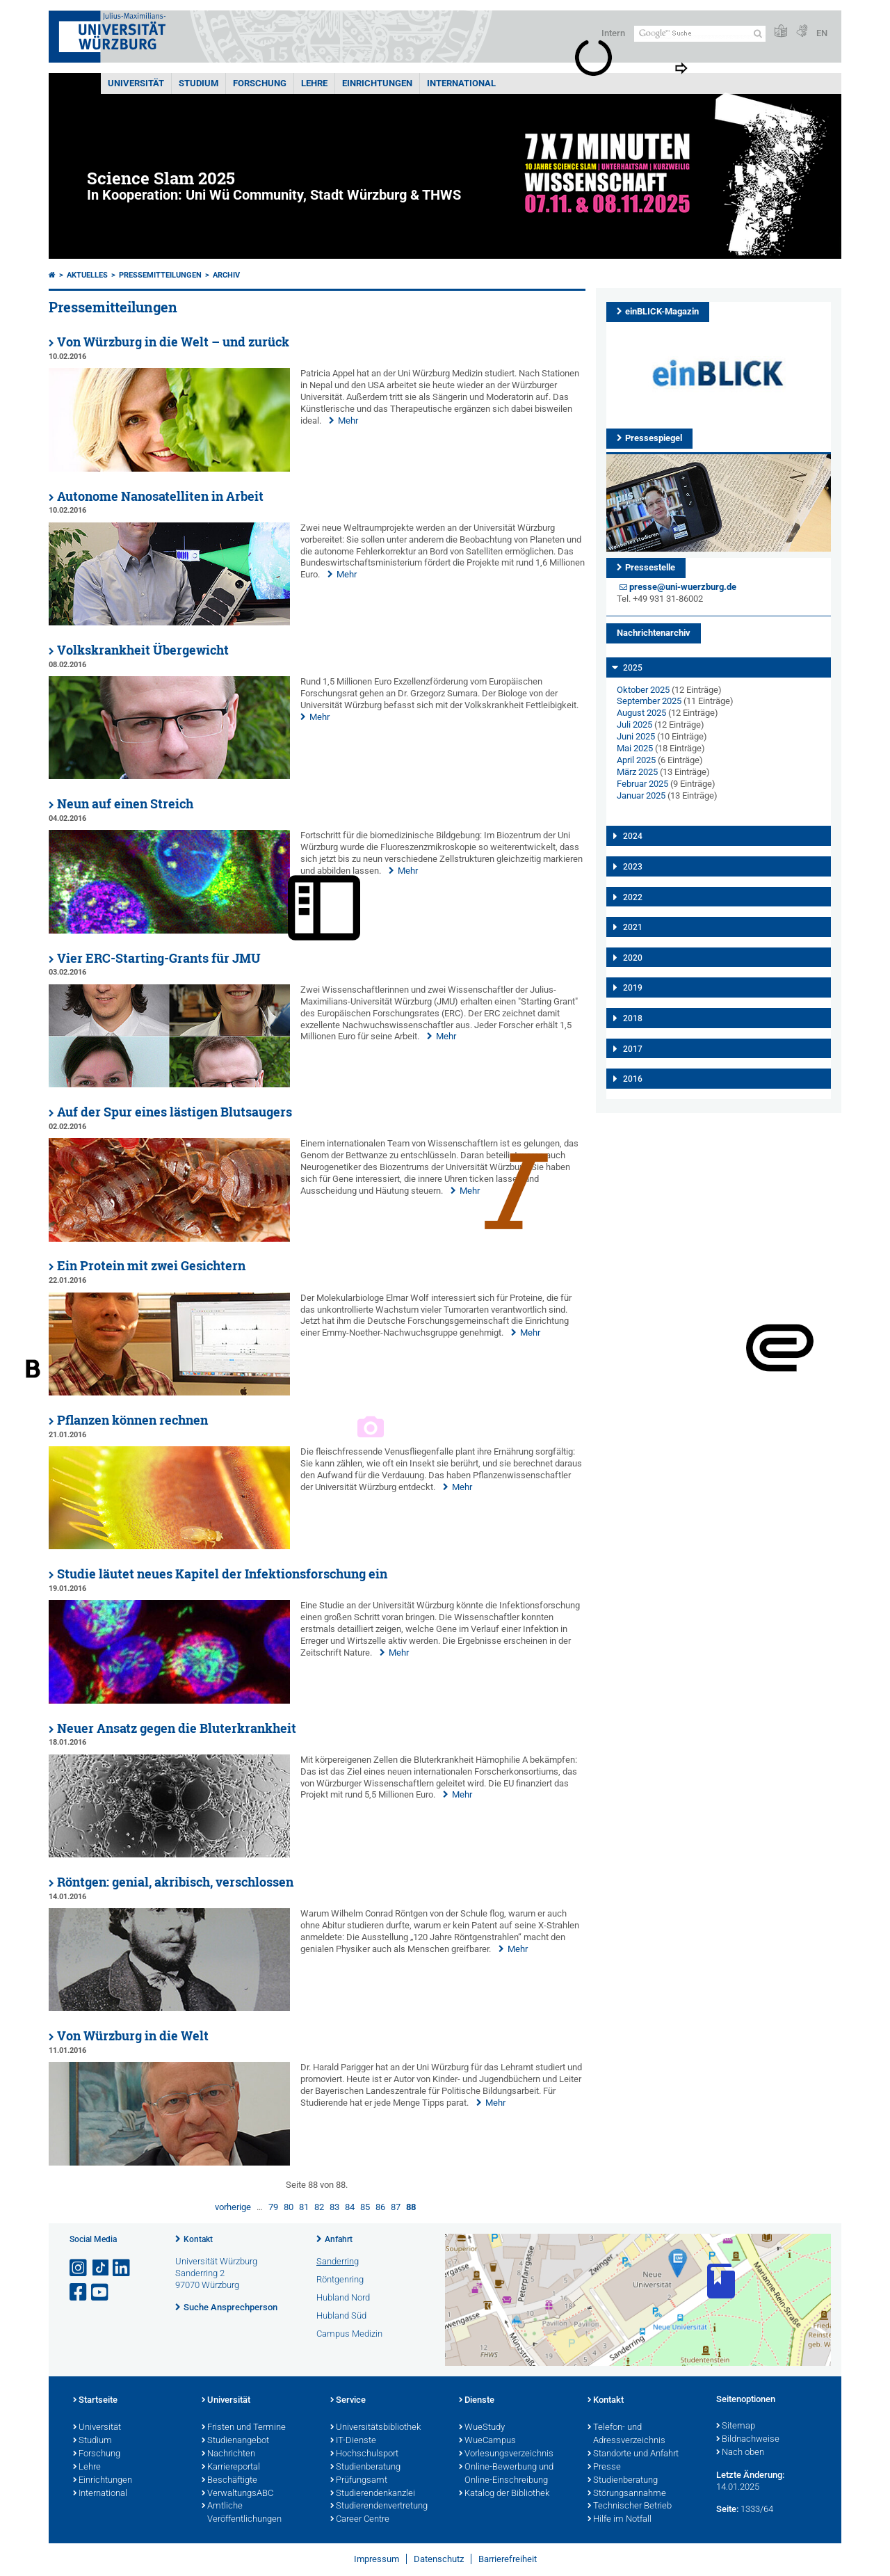 The height and width of the screenshot is (2576, 890). Describe the element at coordinates (593, 57) in the screenshot. I see `loading or processing in progress` at that location.